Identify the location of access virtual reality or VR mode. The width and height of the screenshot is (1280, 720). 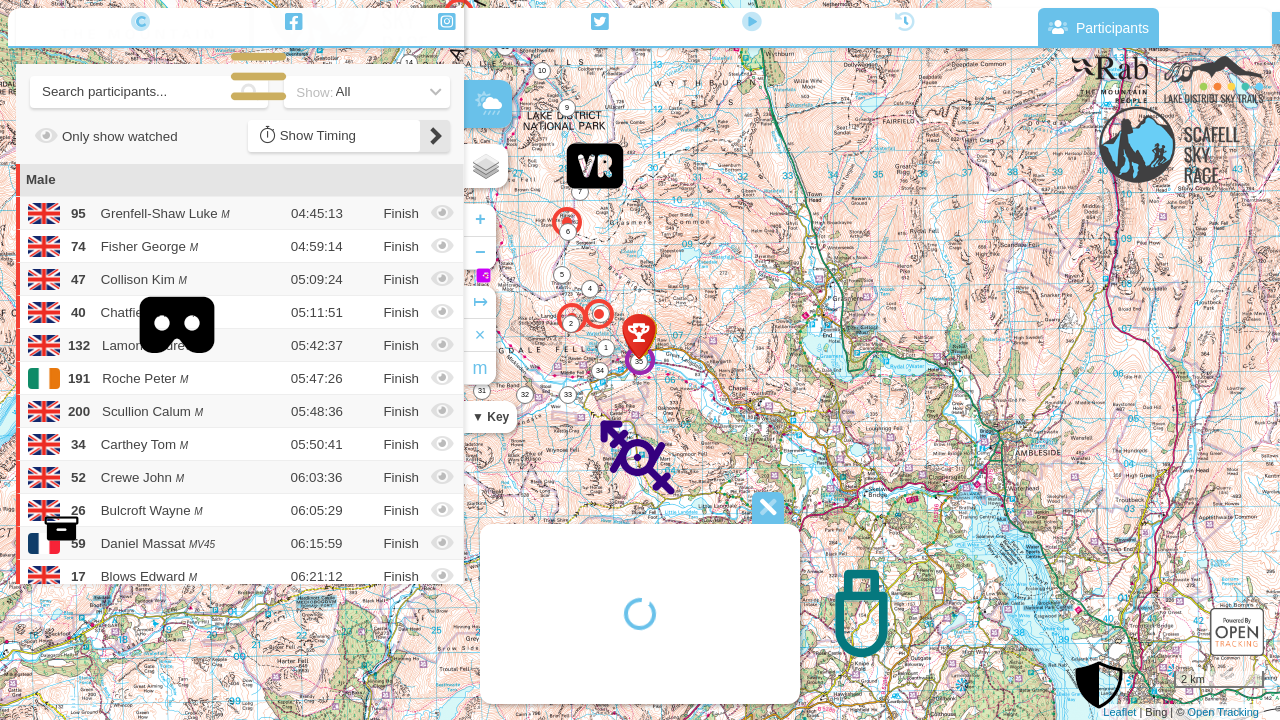
(177, 323).